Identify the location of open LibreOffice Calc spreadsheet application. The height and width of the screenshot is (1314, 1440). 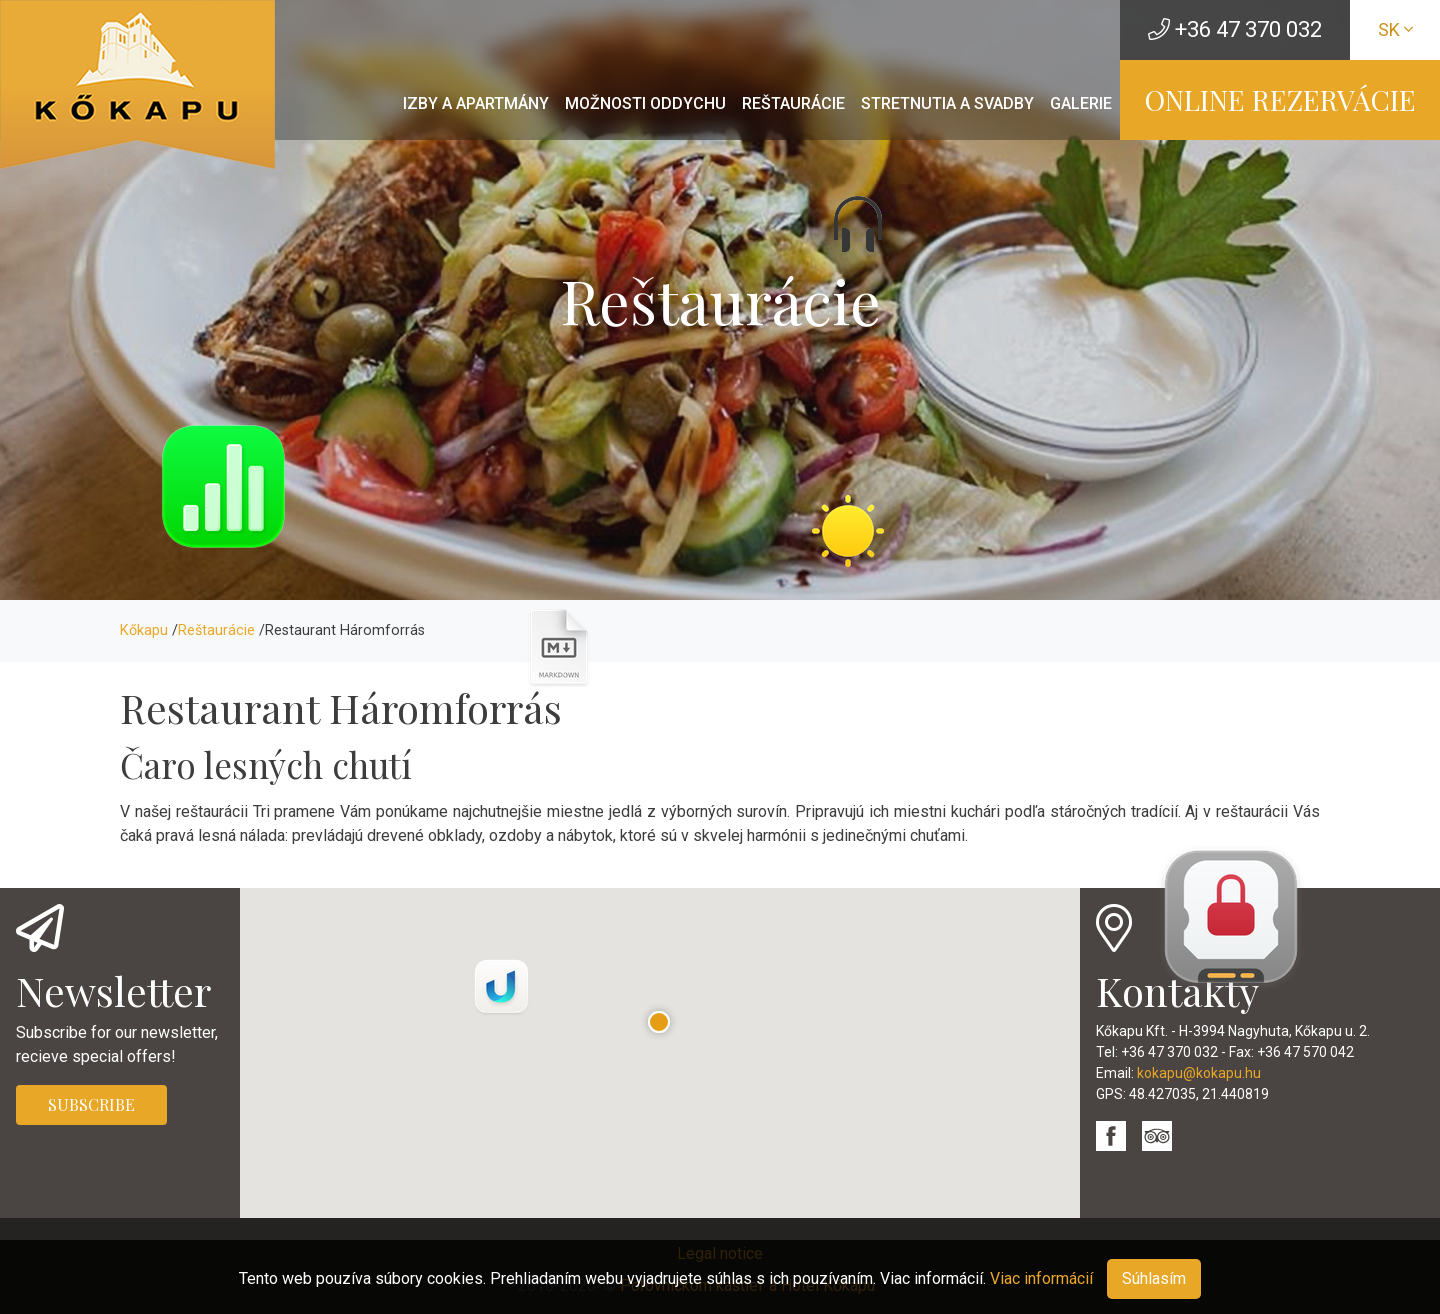
(223, 486).